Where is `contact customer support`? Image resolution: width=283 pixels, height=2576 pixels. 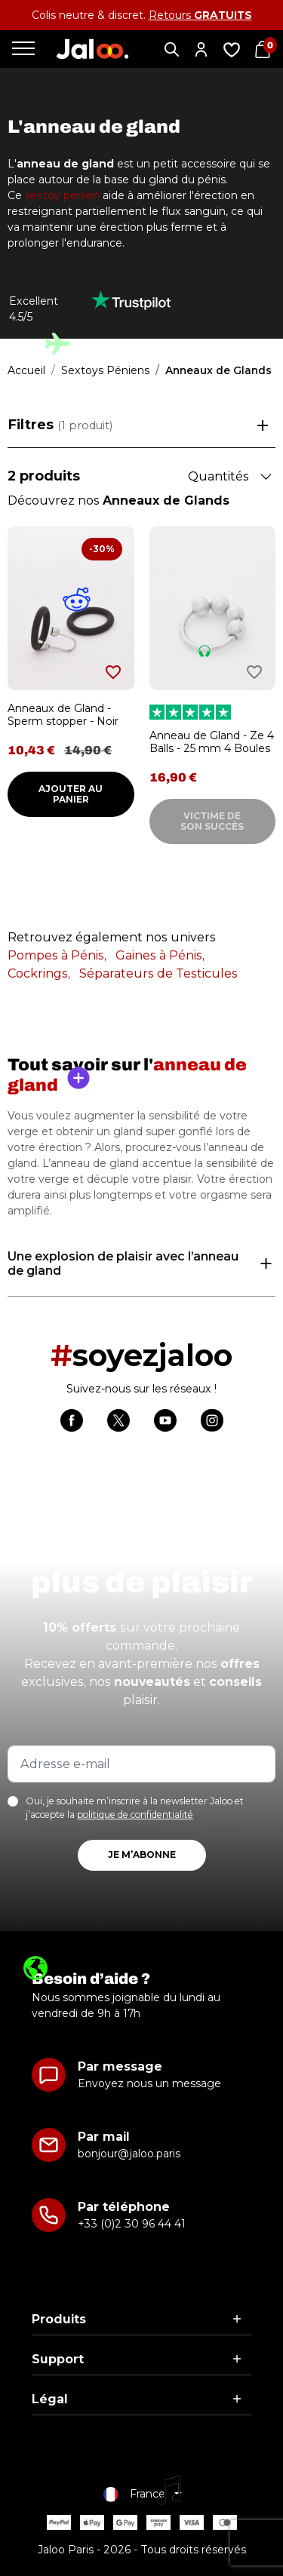
contact customer support is located at coordinates (205, 651).